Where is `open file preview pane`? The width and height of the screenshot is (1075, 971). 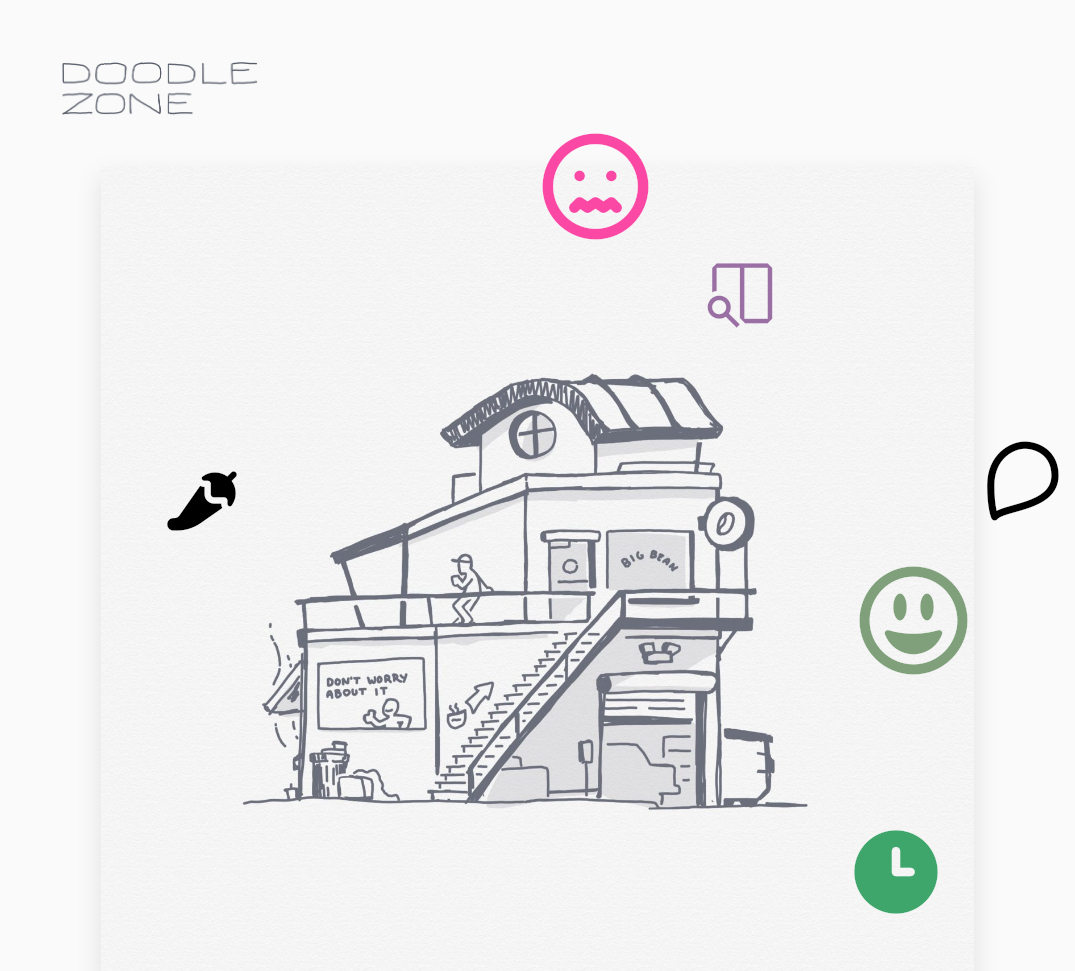 open file preview pane is located at coordinates (740, 291).